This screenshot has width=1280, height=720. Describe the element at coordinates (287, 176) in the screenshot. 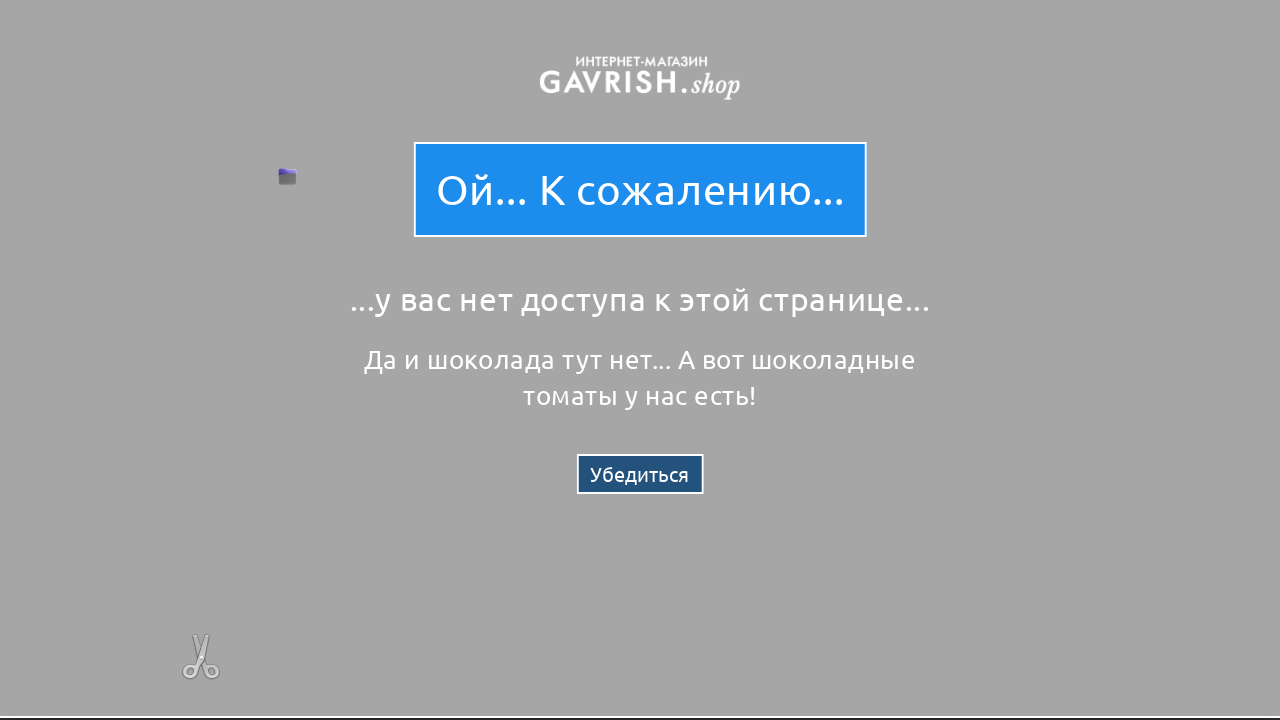

I see `view contents of an open folder` at that location.